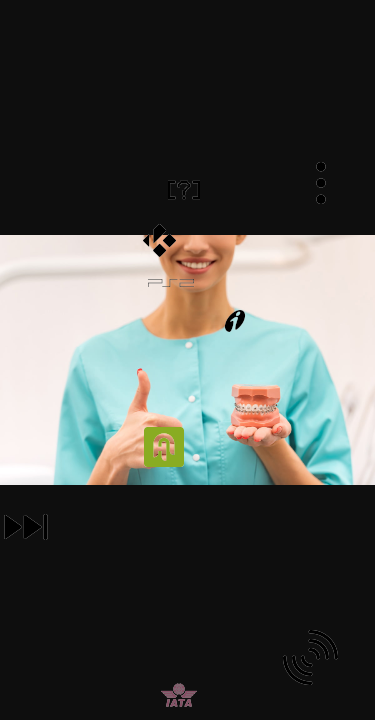  Describe the element at coordinates (310, 657) in the screenshot. I see `sonarqube server logo` at that location.